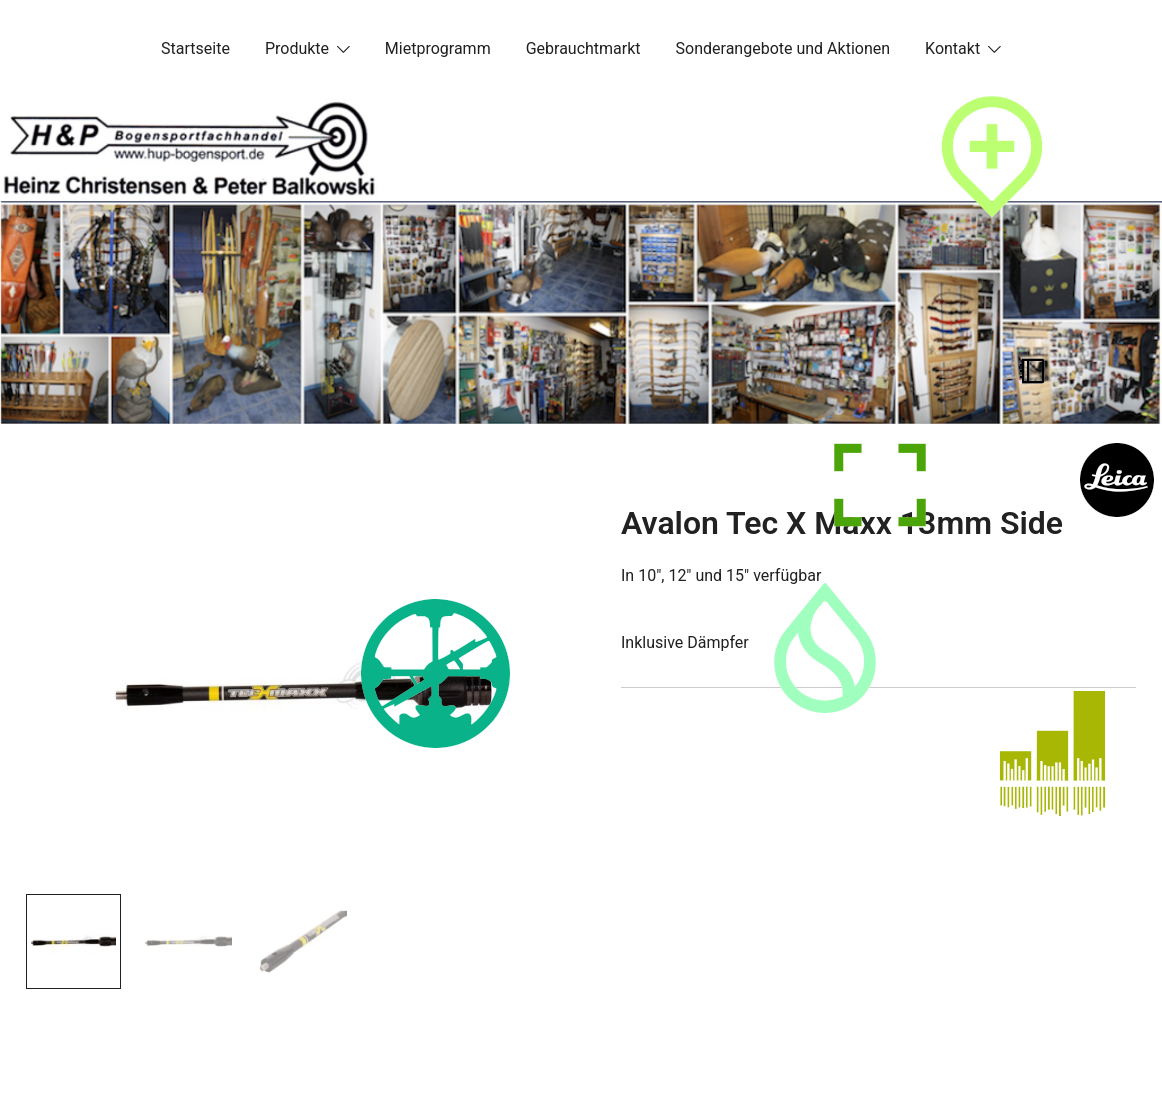 This screenshot has width=1162, height=1109. What do you see at coordinates (435, 673) in the screenshot?
I see `open Roam Research app` at bounding box center [435, 673].